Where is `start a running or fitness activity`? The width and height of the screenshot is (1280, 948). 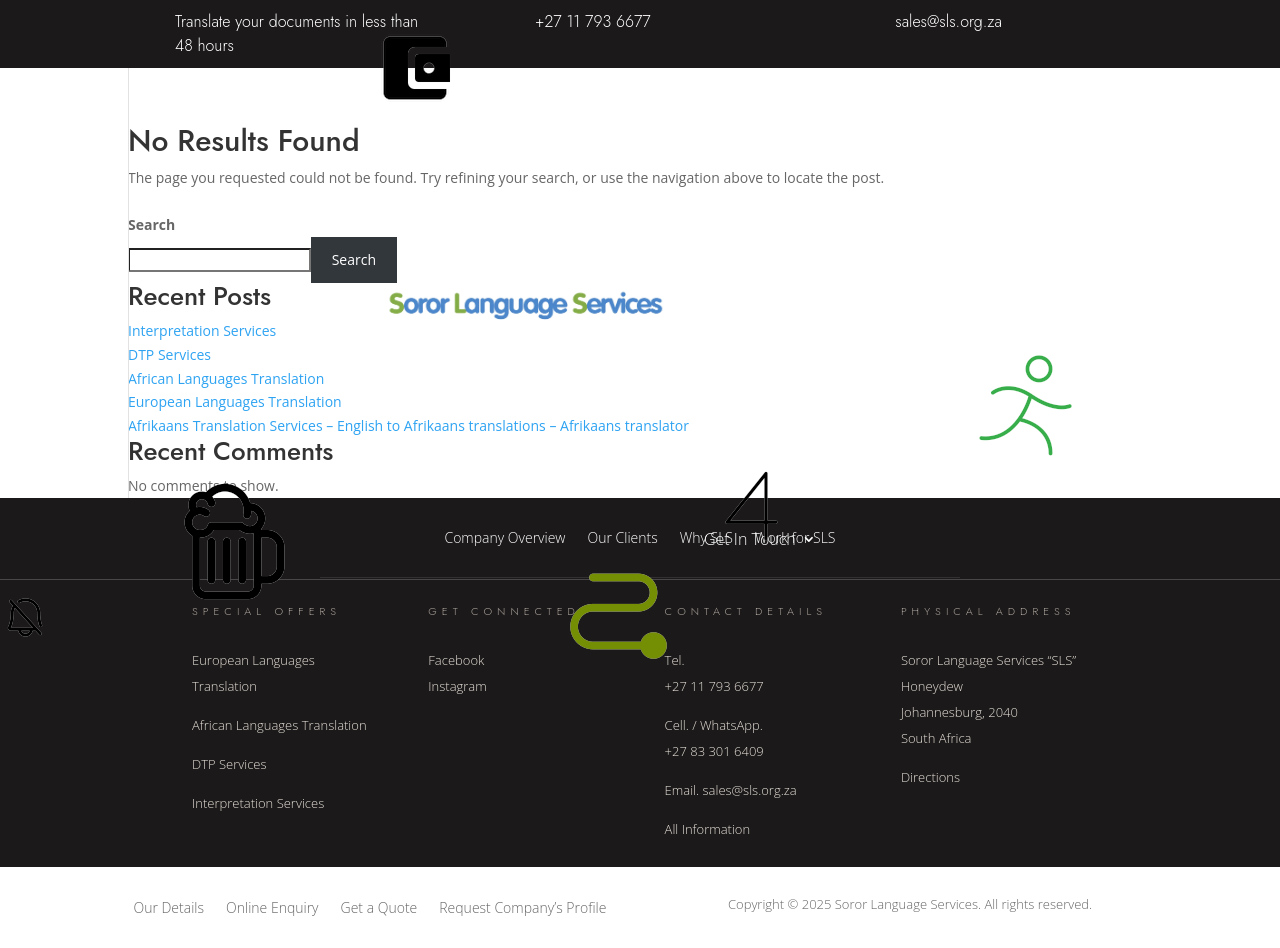
start a running or fitness activity is located at coordinates (1027, 403).